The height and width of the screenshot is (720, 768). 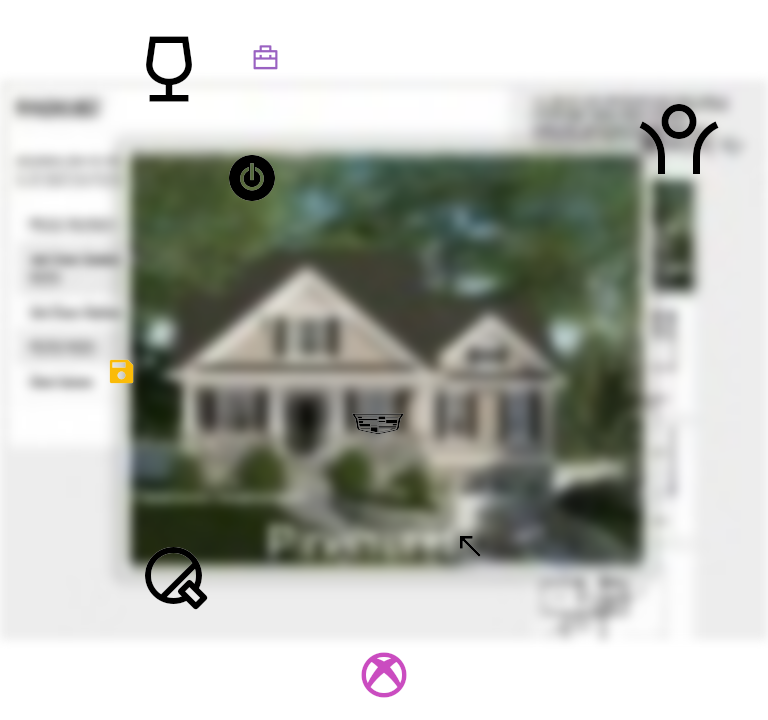 I want to click on open Xbox app or gaming services, so click(x=384, y=675).